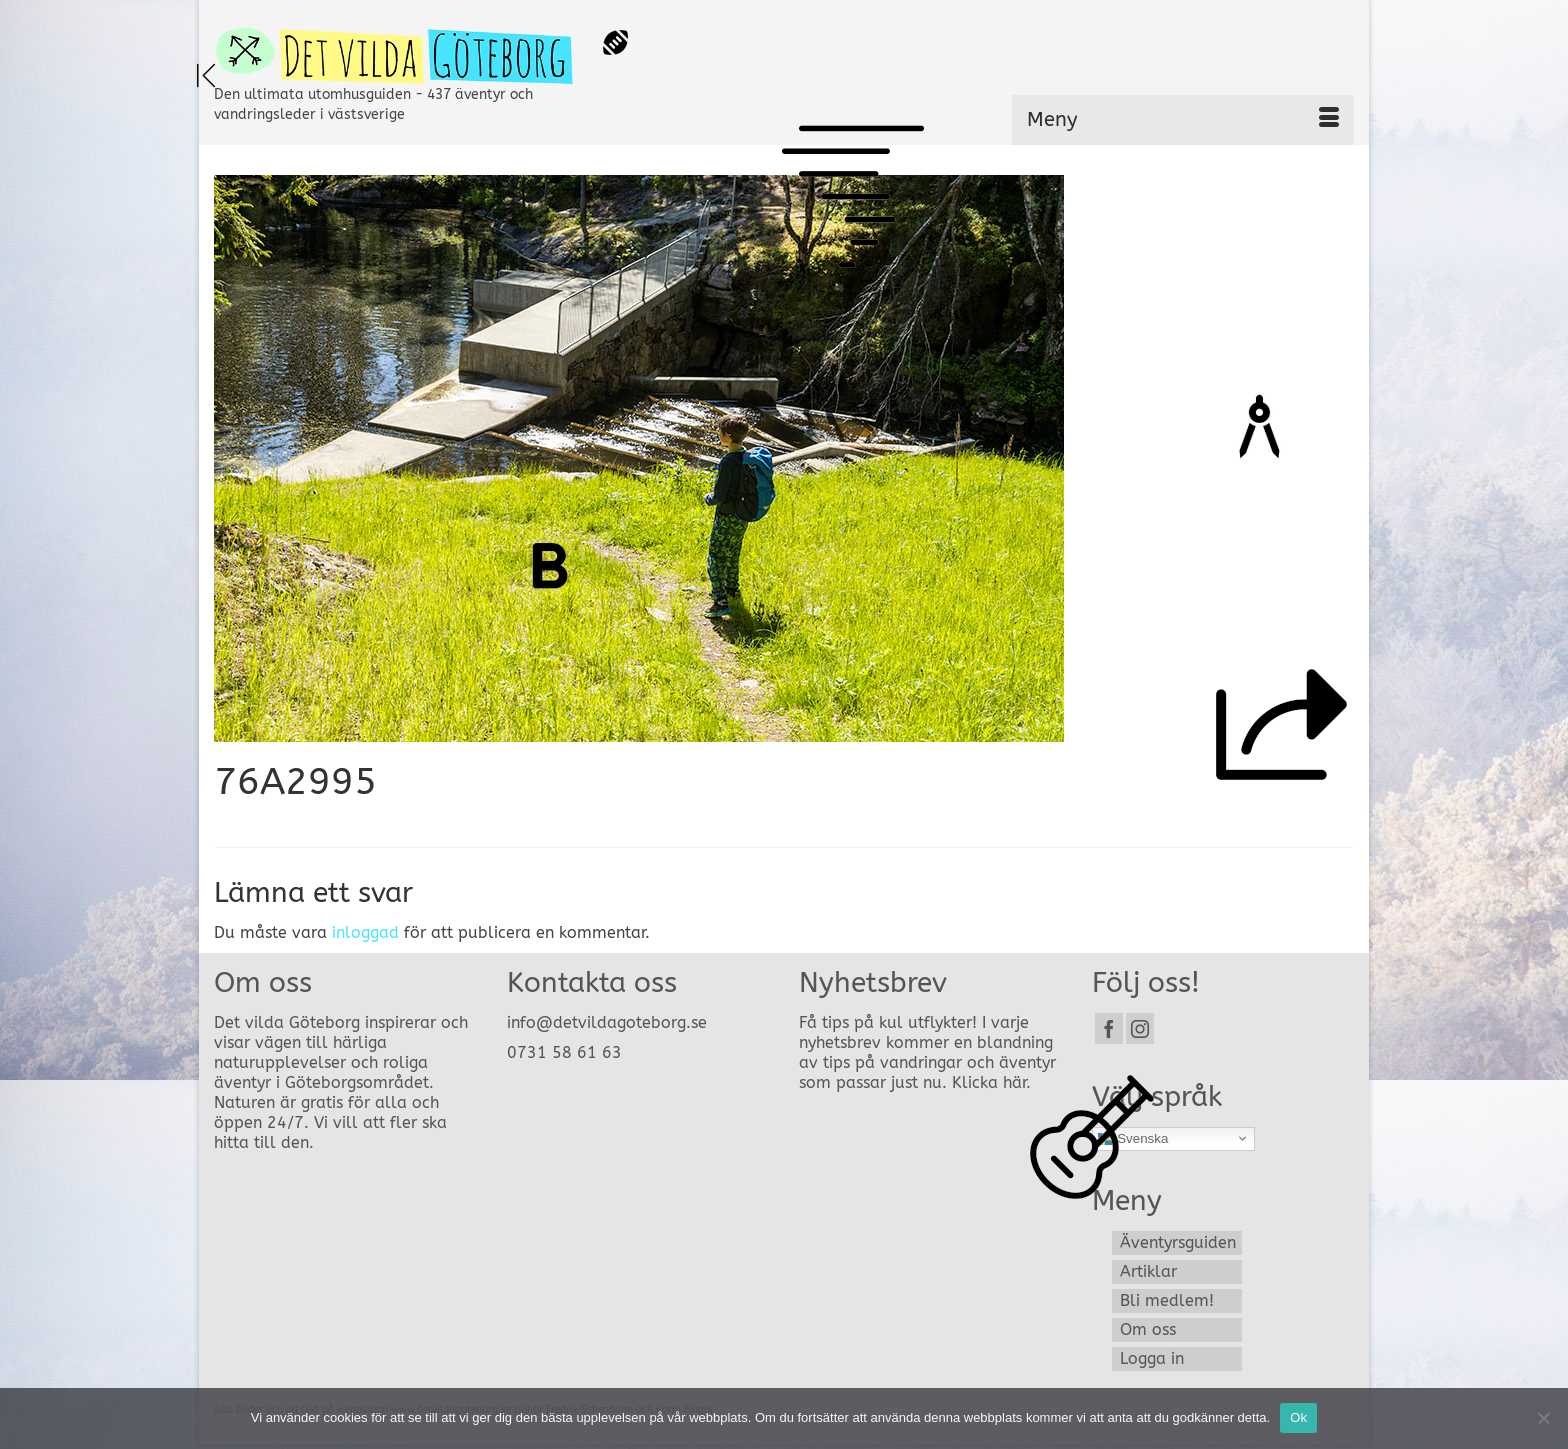 The height and width of the screenshot is (1449, 1568). What do you see at coordinates (1281, 719) in the screenshot?
I see `share this content` at bounding box center [1281, 719].